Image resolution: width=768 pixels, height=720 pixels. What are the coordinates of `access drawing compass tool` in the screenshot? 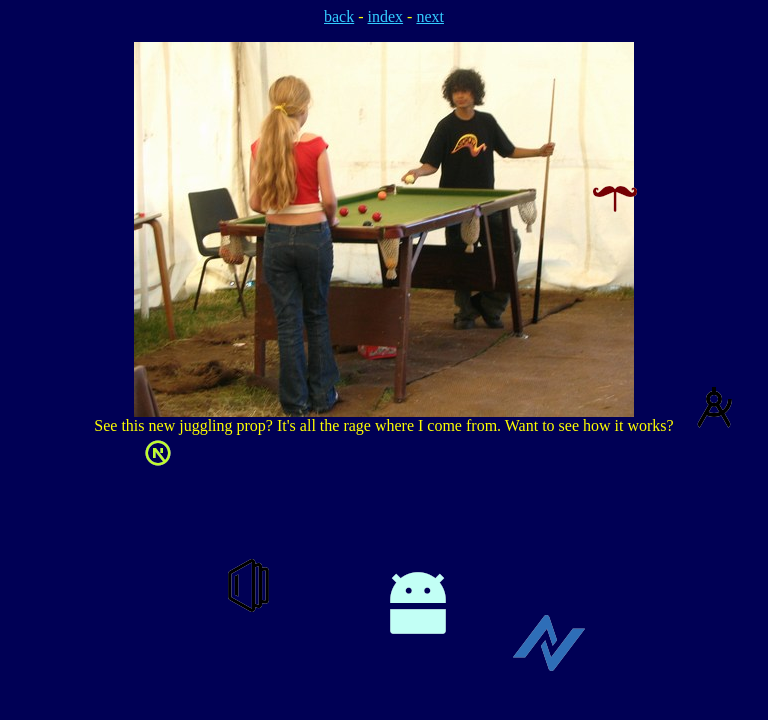 It's located at (714, 407).